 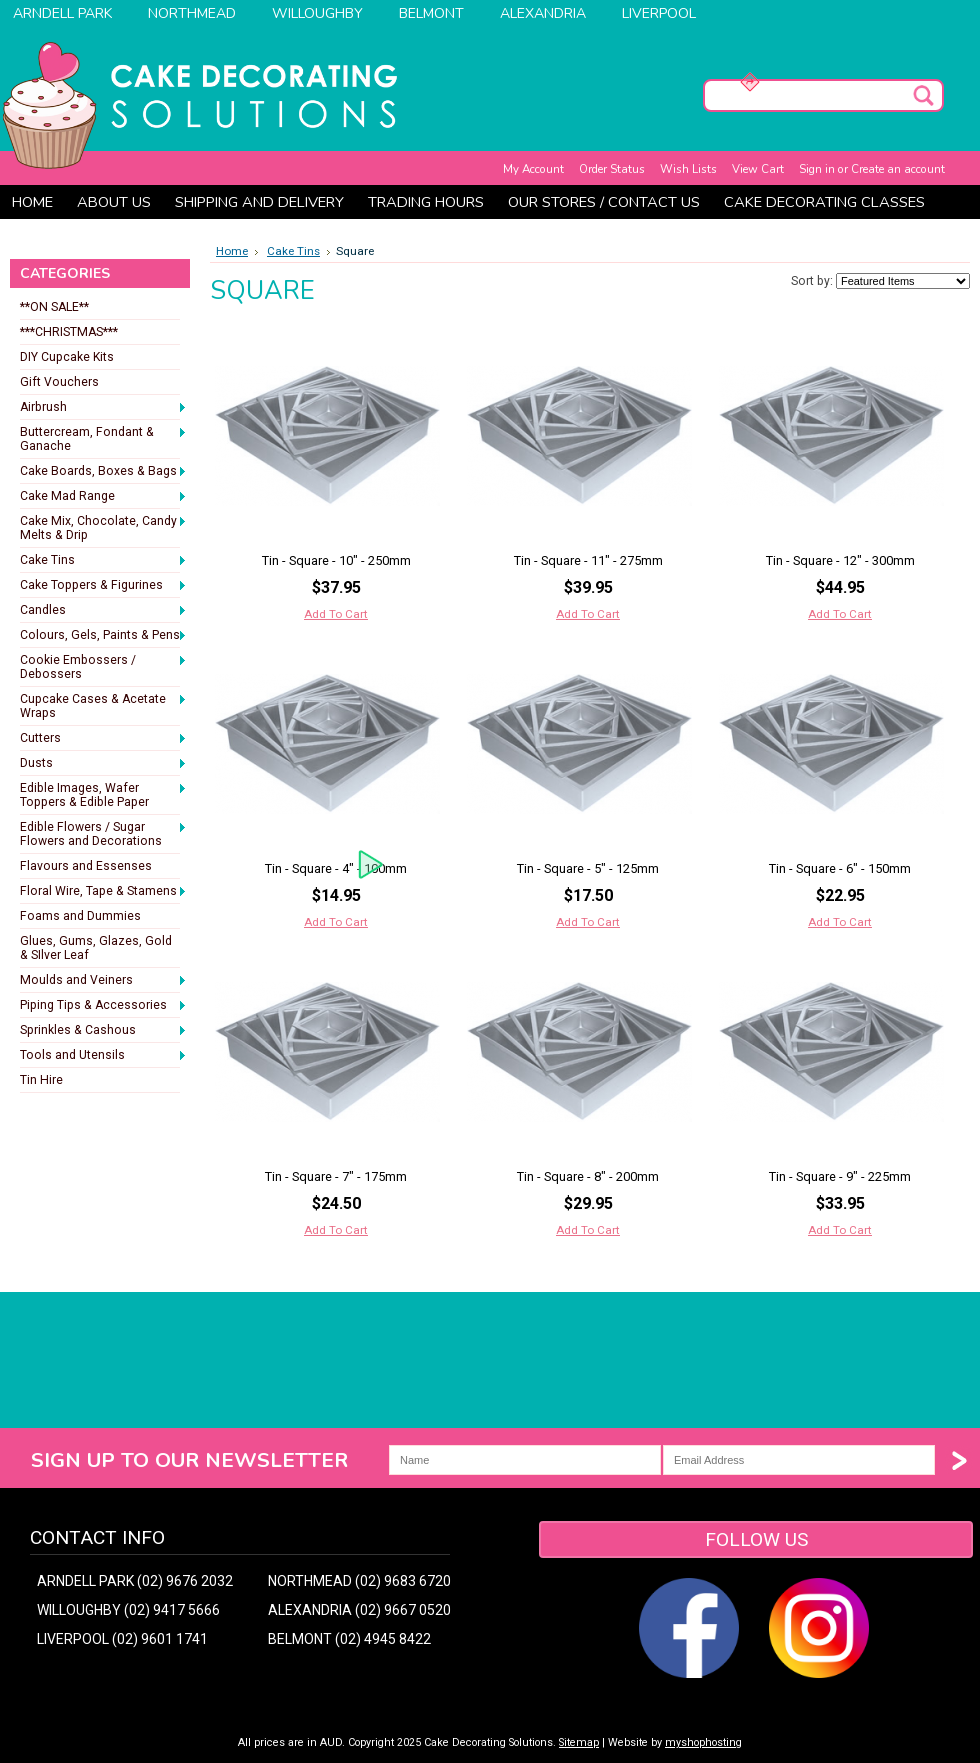 I want to click on play media or start video, so click(x=367, y=864).